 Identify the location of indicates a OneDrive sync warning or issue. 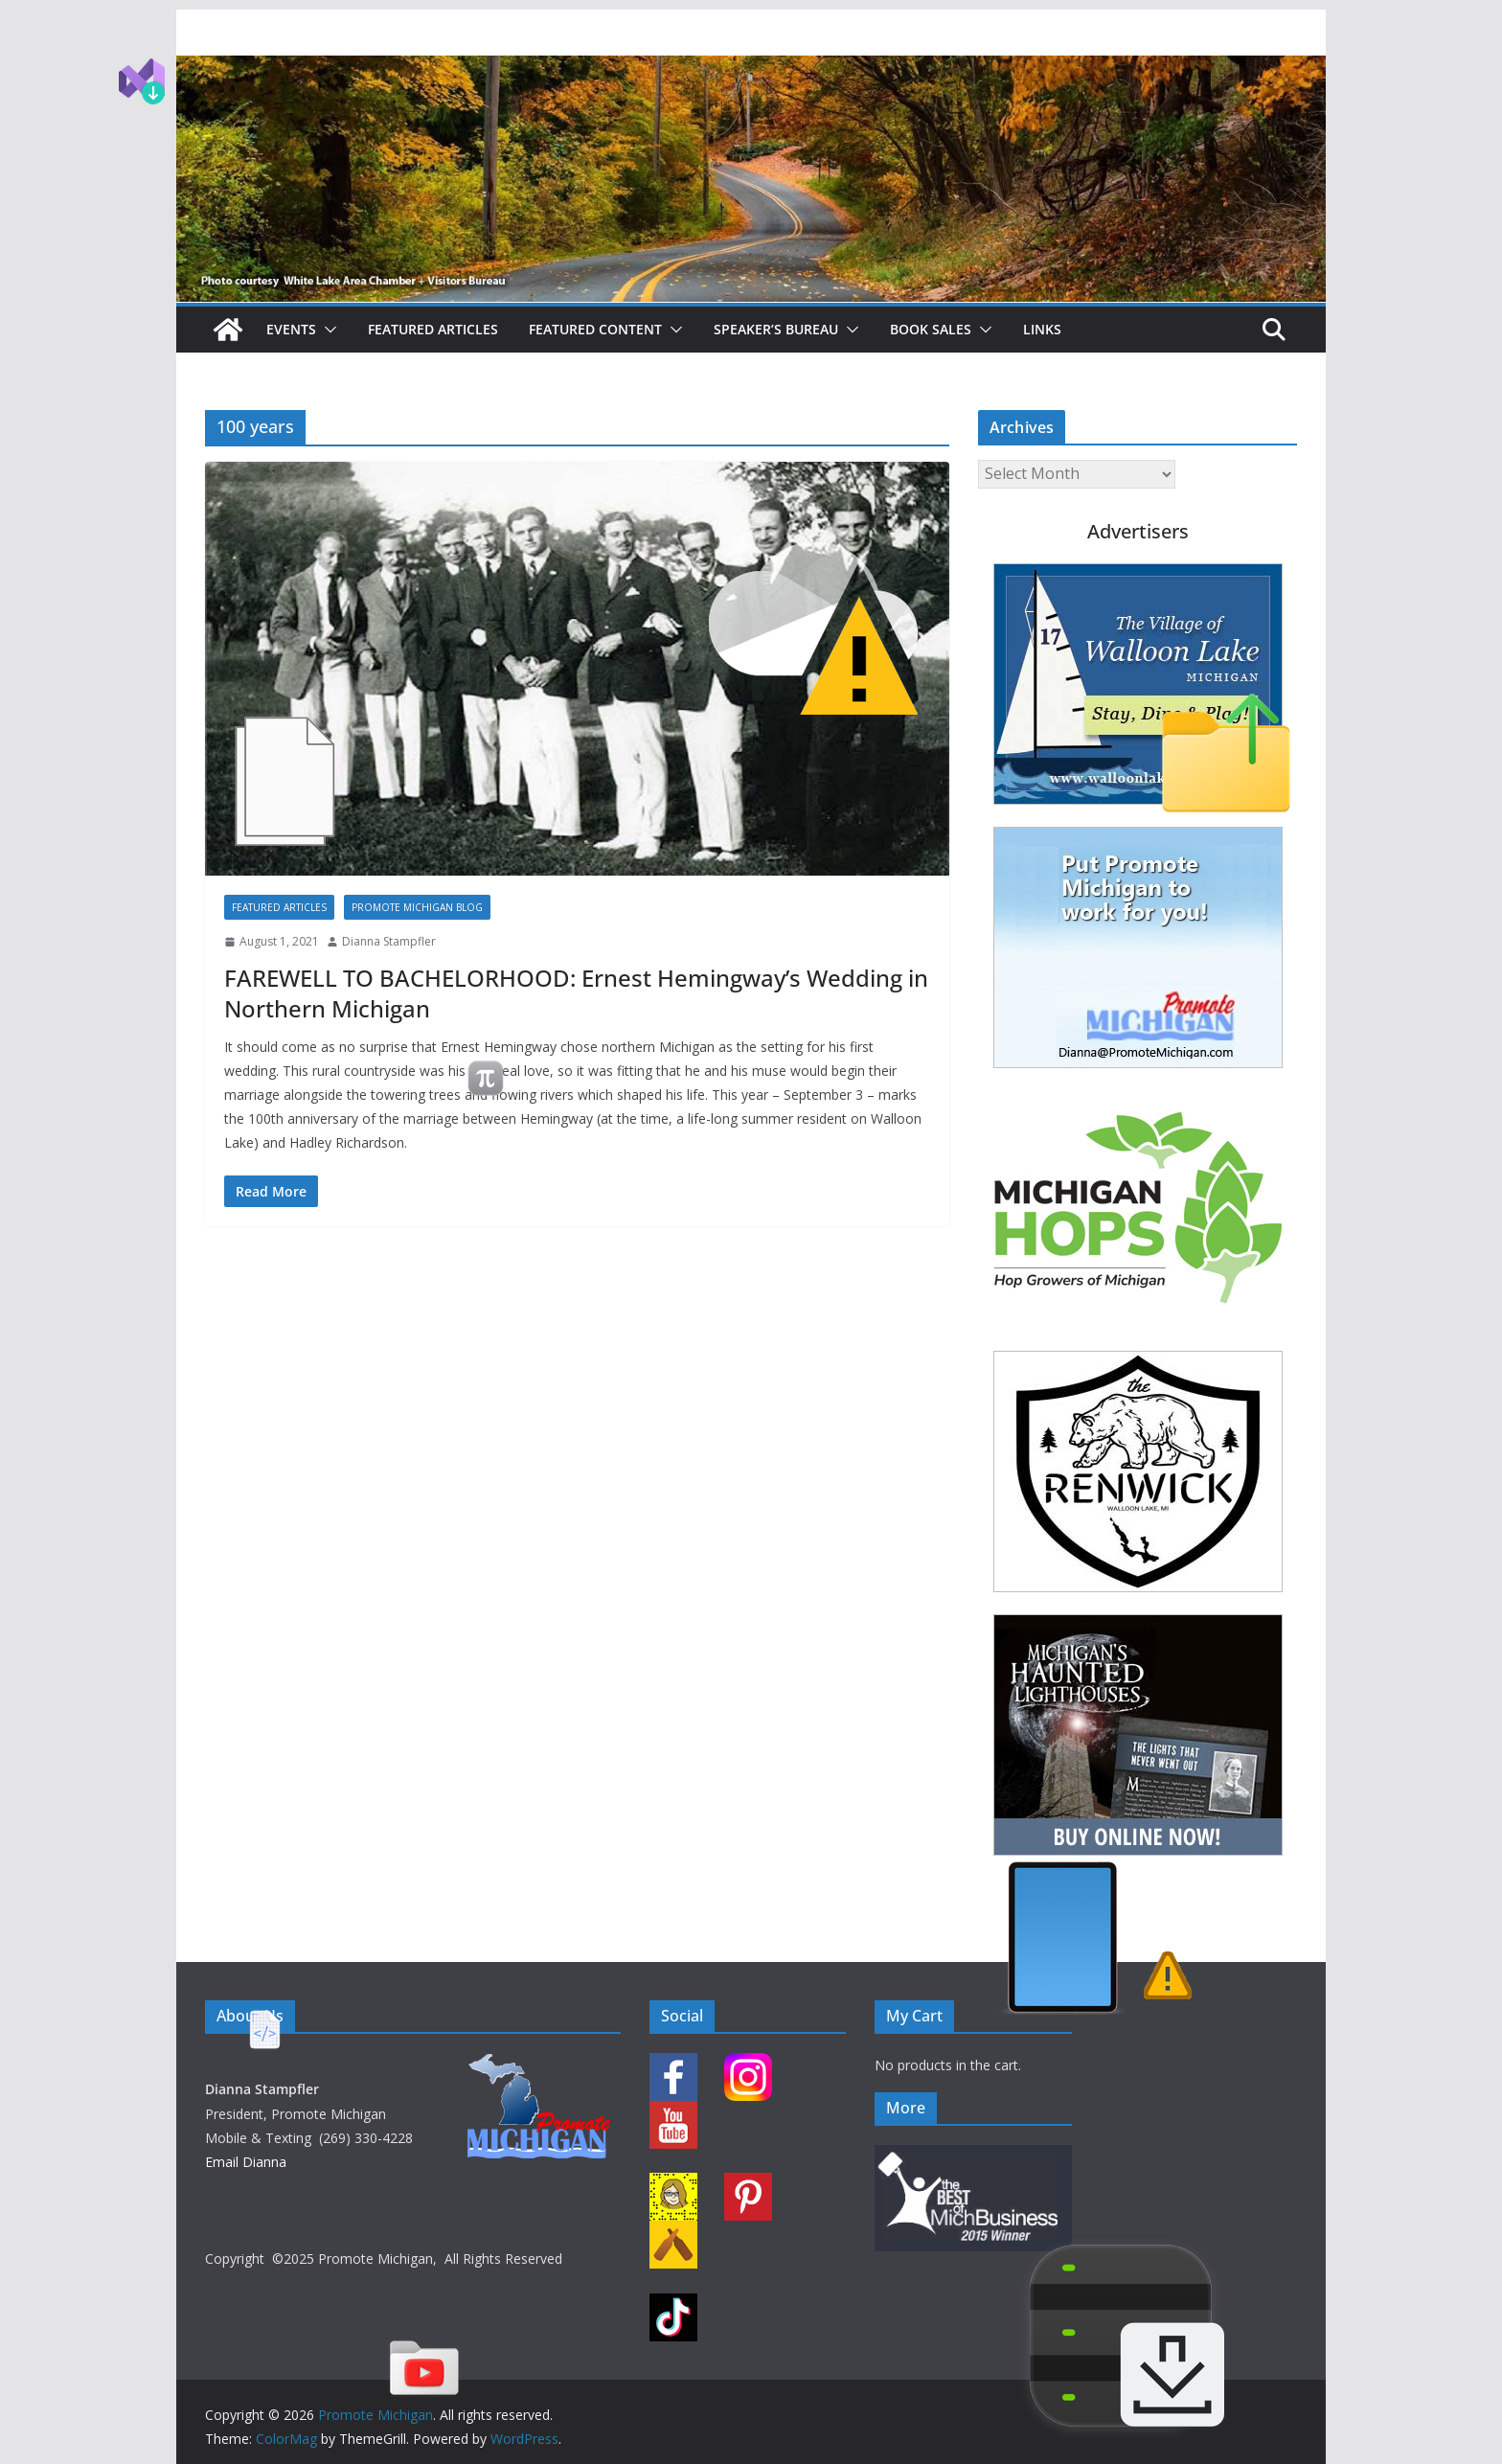
(1168, 1975).